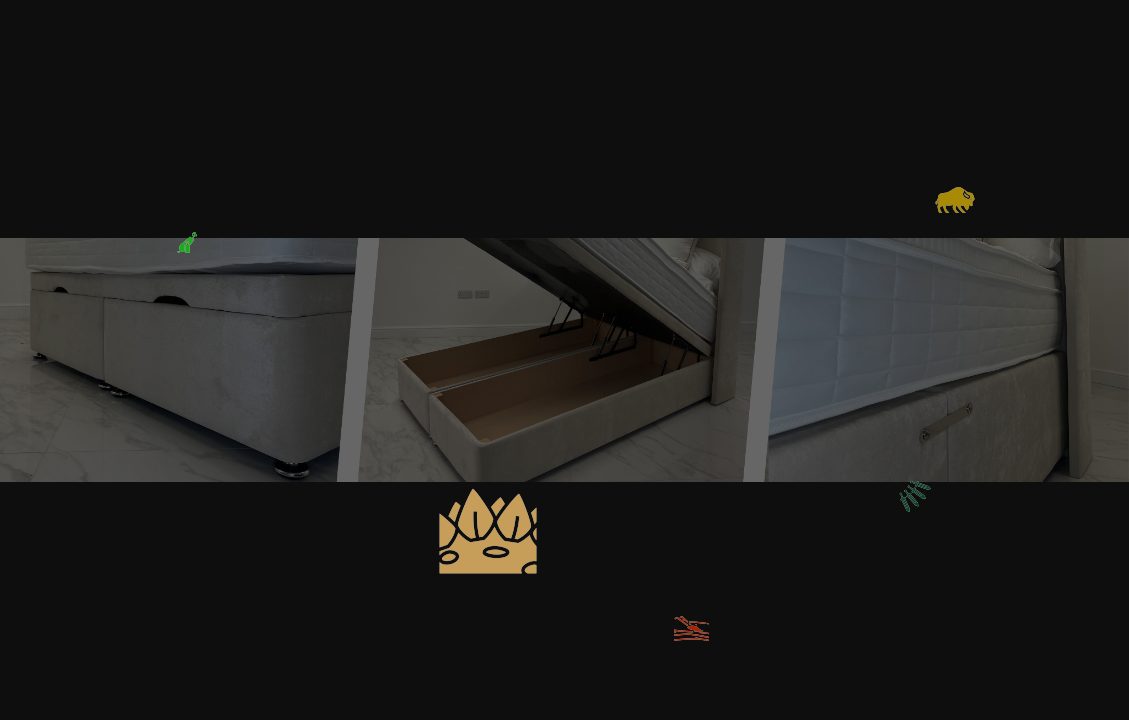 This screenshot has height=720, width=1129. Describe the element at coordinates (955, 200) in the screenshot. I see `wildlife or nature category indicator` at that location.